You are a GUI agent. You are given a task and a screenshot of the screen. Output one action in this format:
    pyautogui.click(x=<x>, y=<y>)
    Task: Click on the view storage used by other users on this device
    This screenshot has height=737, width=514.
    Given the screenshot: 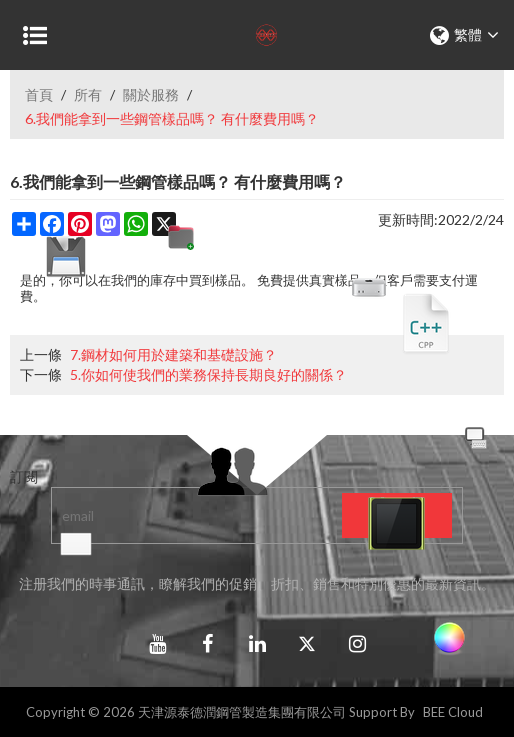 What is the action you would take?
    pyautogui.click(x=233, y=465)
    